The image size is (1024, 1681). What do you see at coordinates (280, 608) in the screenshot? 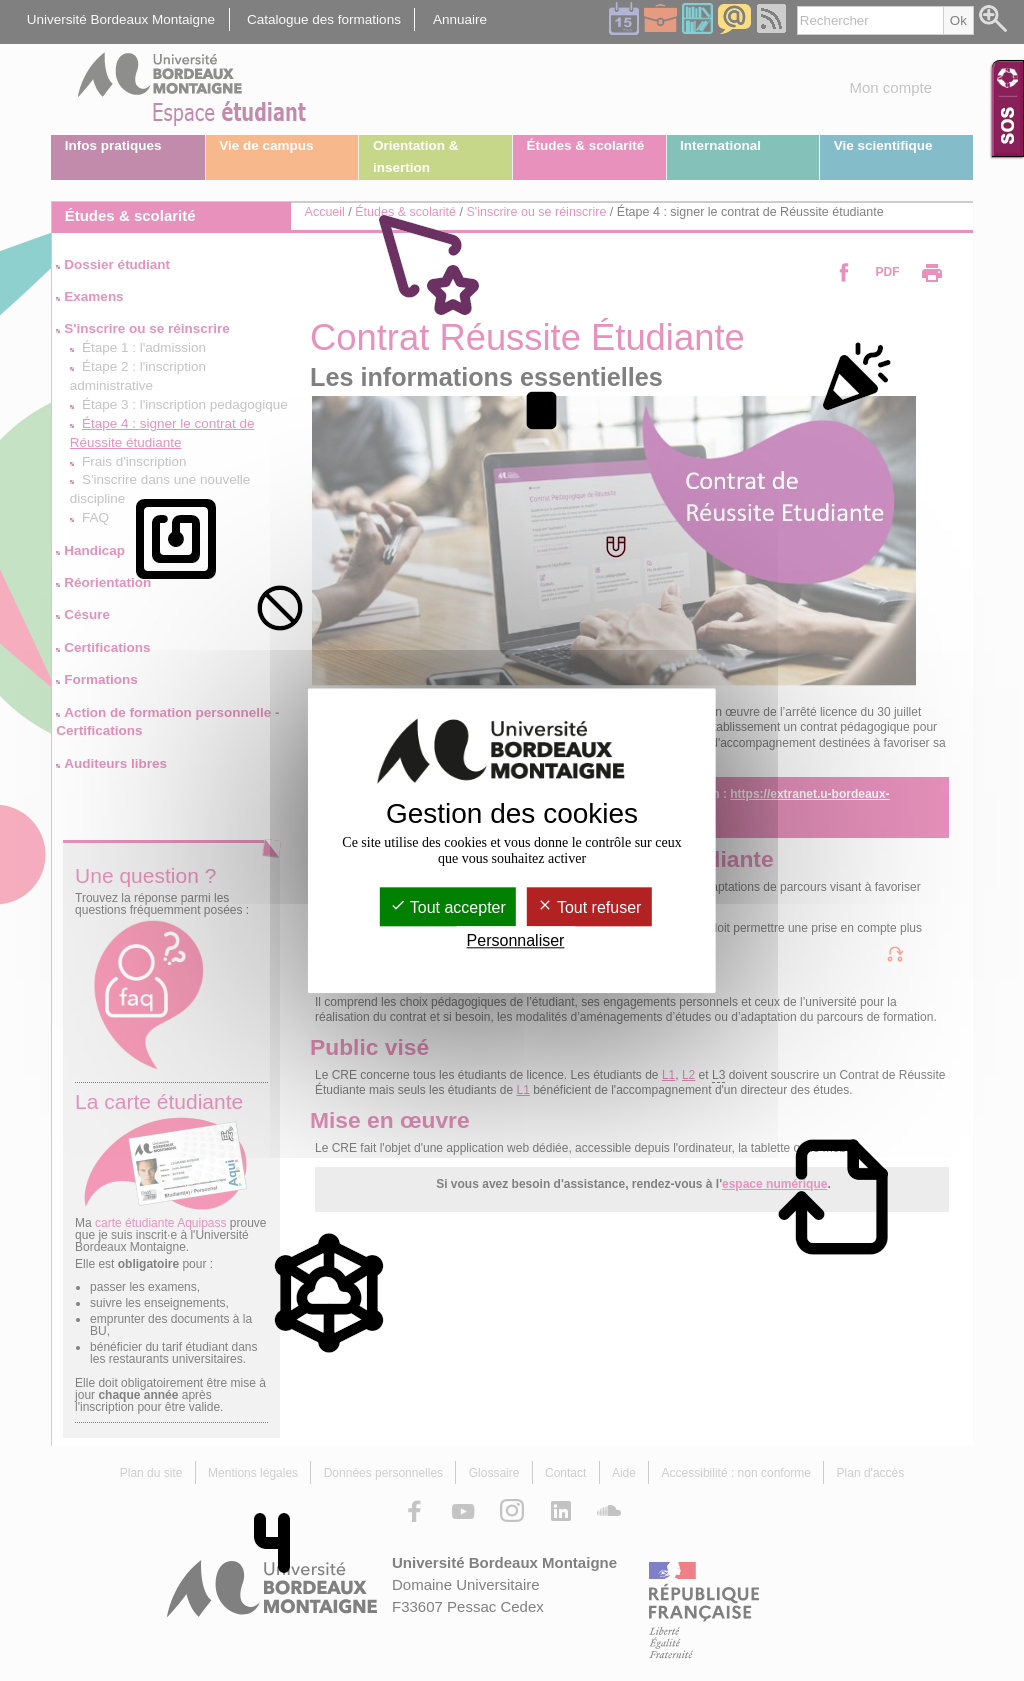
I see `indicates blocked or prohibited content` at bounding box center [280, 608].